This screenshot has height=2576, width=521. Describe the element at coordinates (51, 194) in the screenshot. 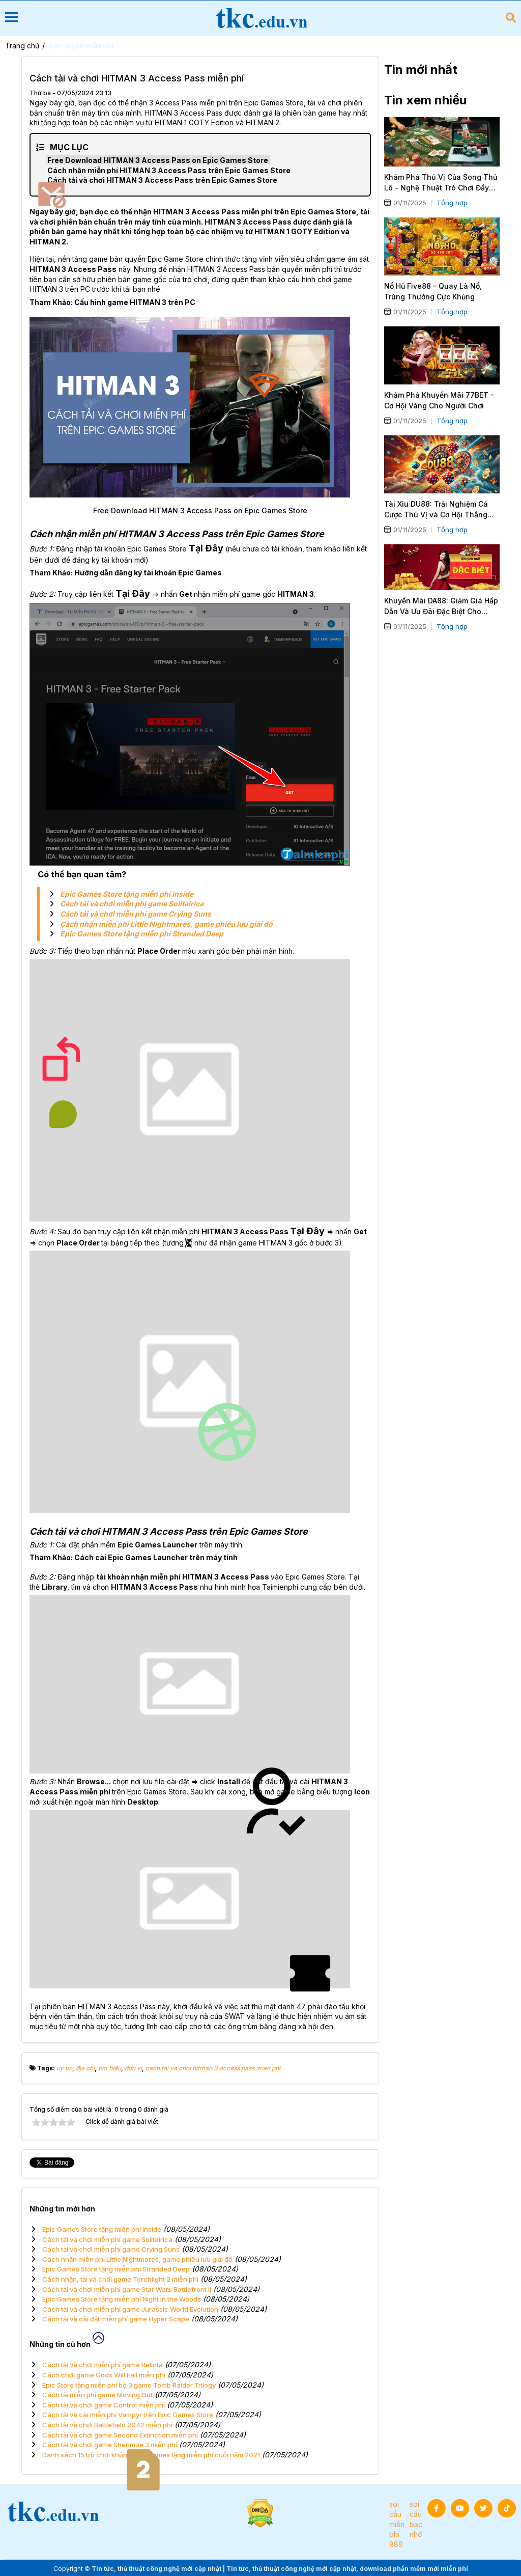

I see `blocked or spam email indicator` at that location.